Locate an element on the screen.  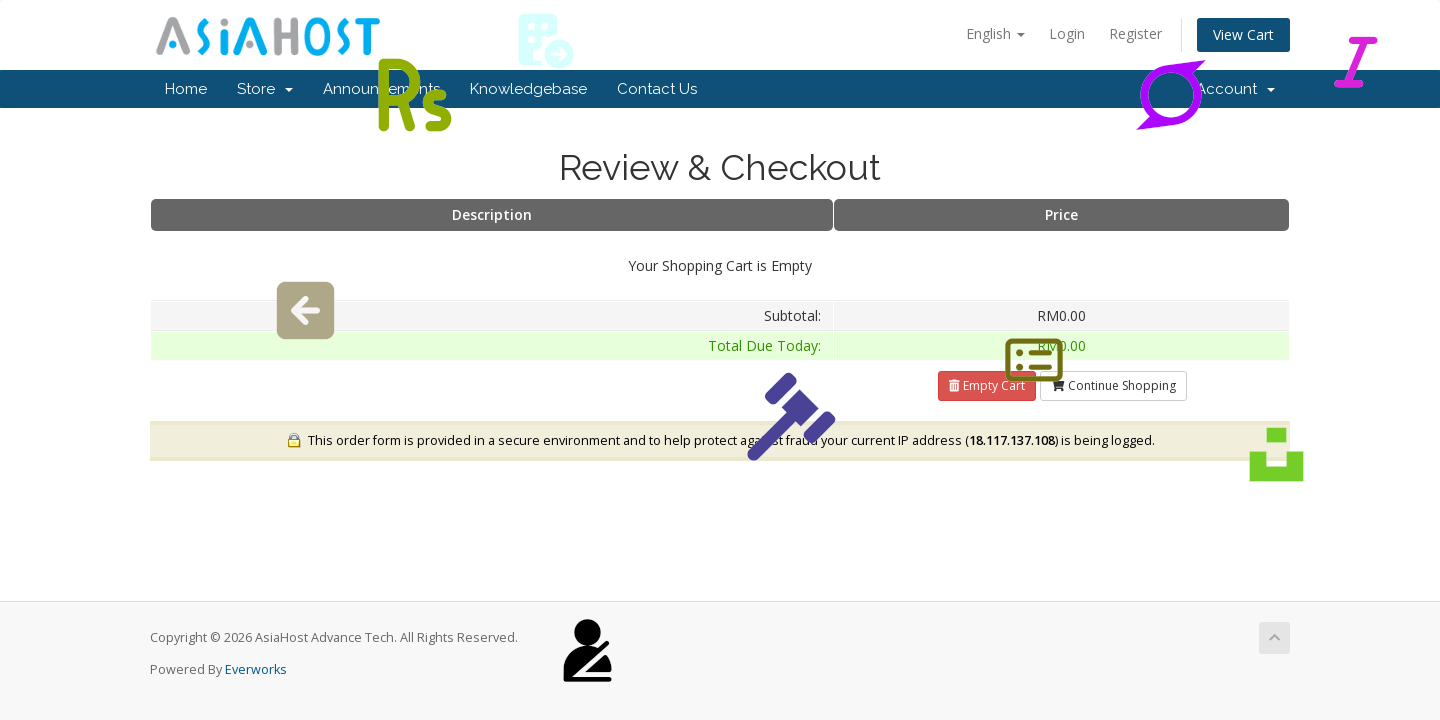
access legal or court-related information is located at coordinates (788, 419).